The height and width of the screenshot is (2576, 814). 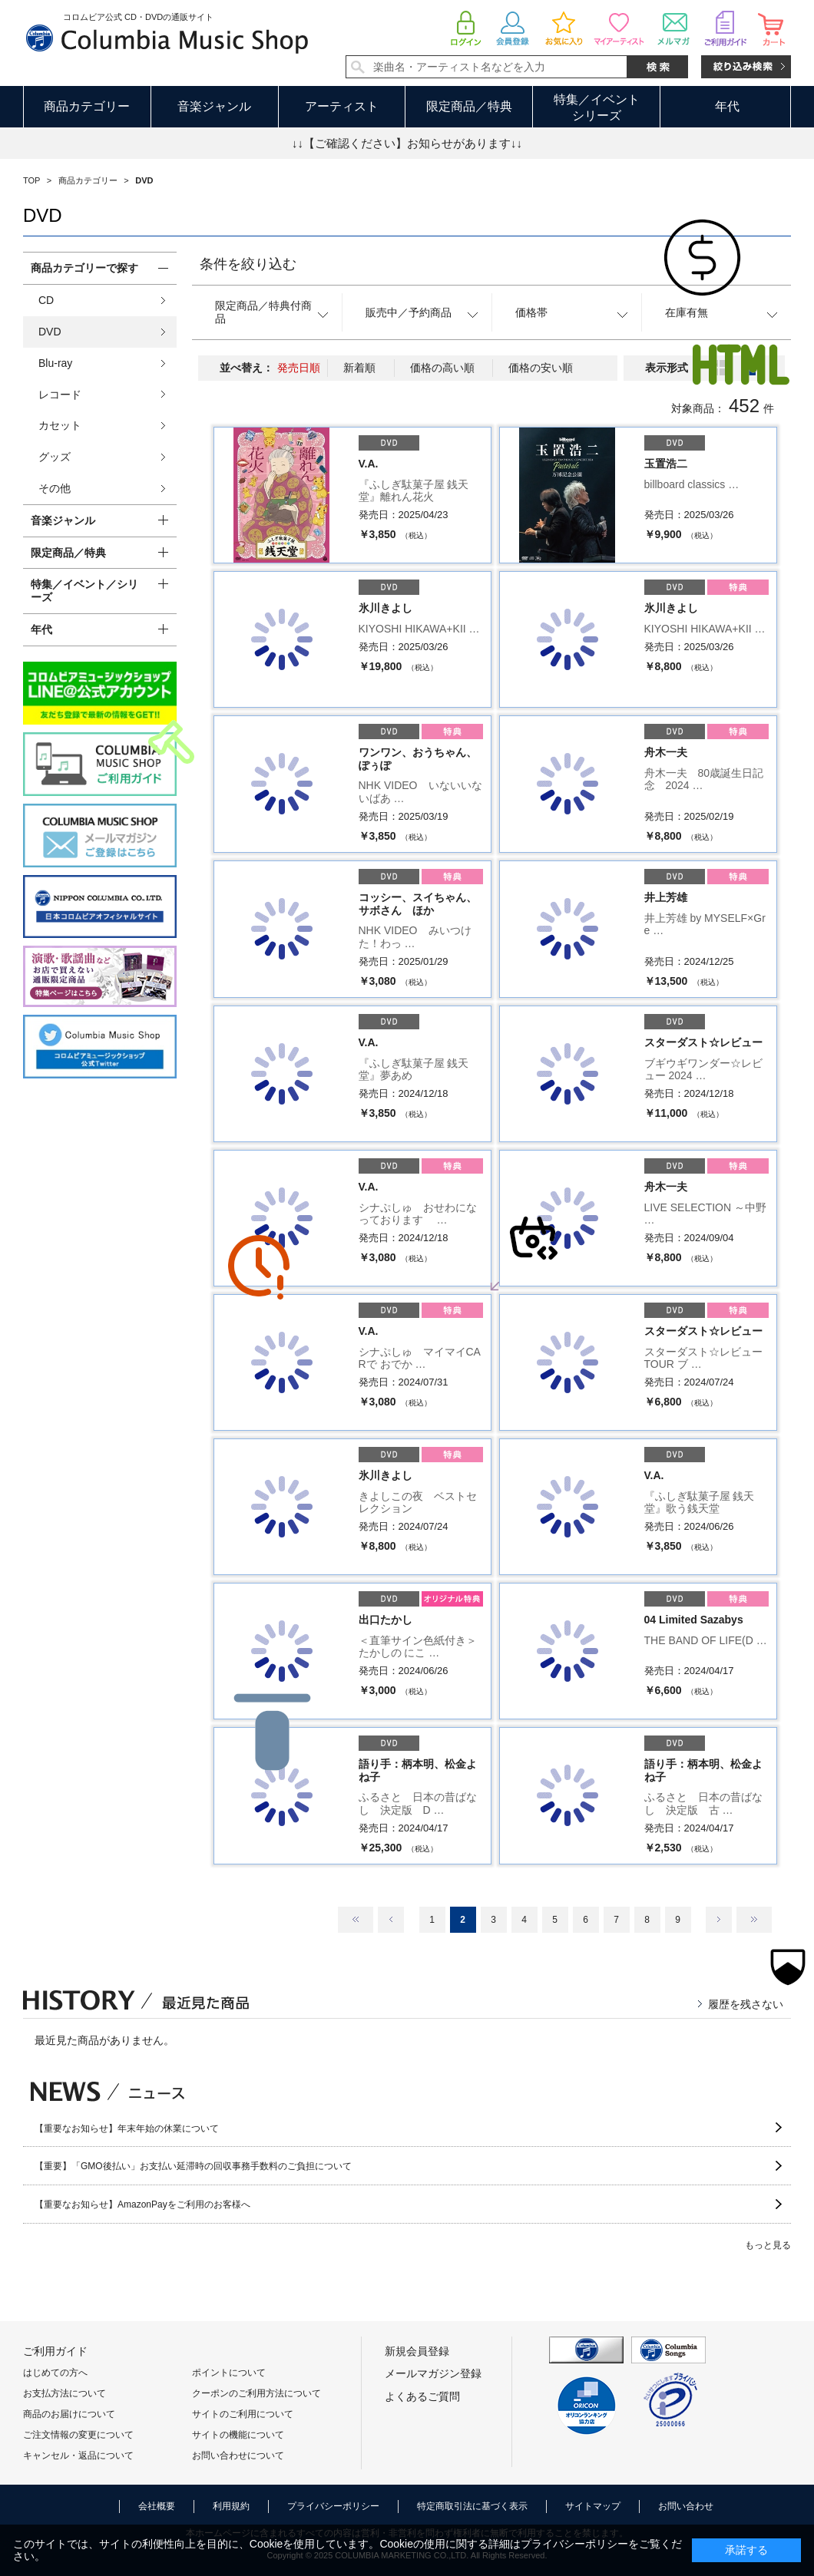 I want to click on align selected element to top, so click(x=272, y=1732).